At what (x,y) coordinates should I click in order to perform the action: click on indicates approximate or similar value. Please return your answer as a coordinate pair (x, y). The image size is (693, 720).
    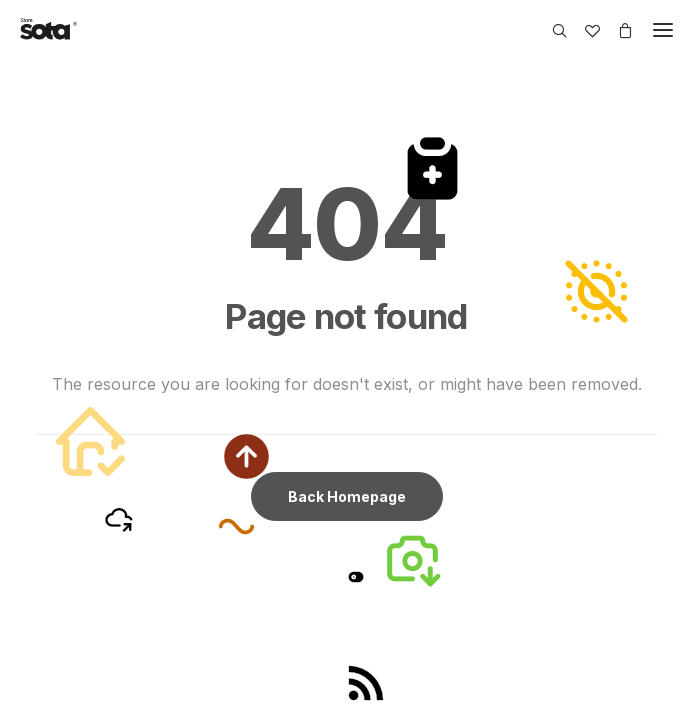
    Looking at the image, I should click on (236, 526).